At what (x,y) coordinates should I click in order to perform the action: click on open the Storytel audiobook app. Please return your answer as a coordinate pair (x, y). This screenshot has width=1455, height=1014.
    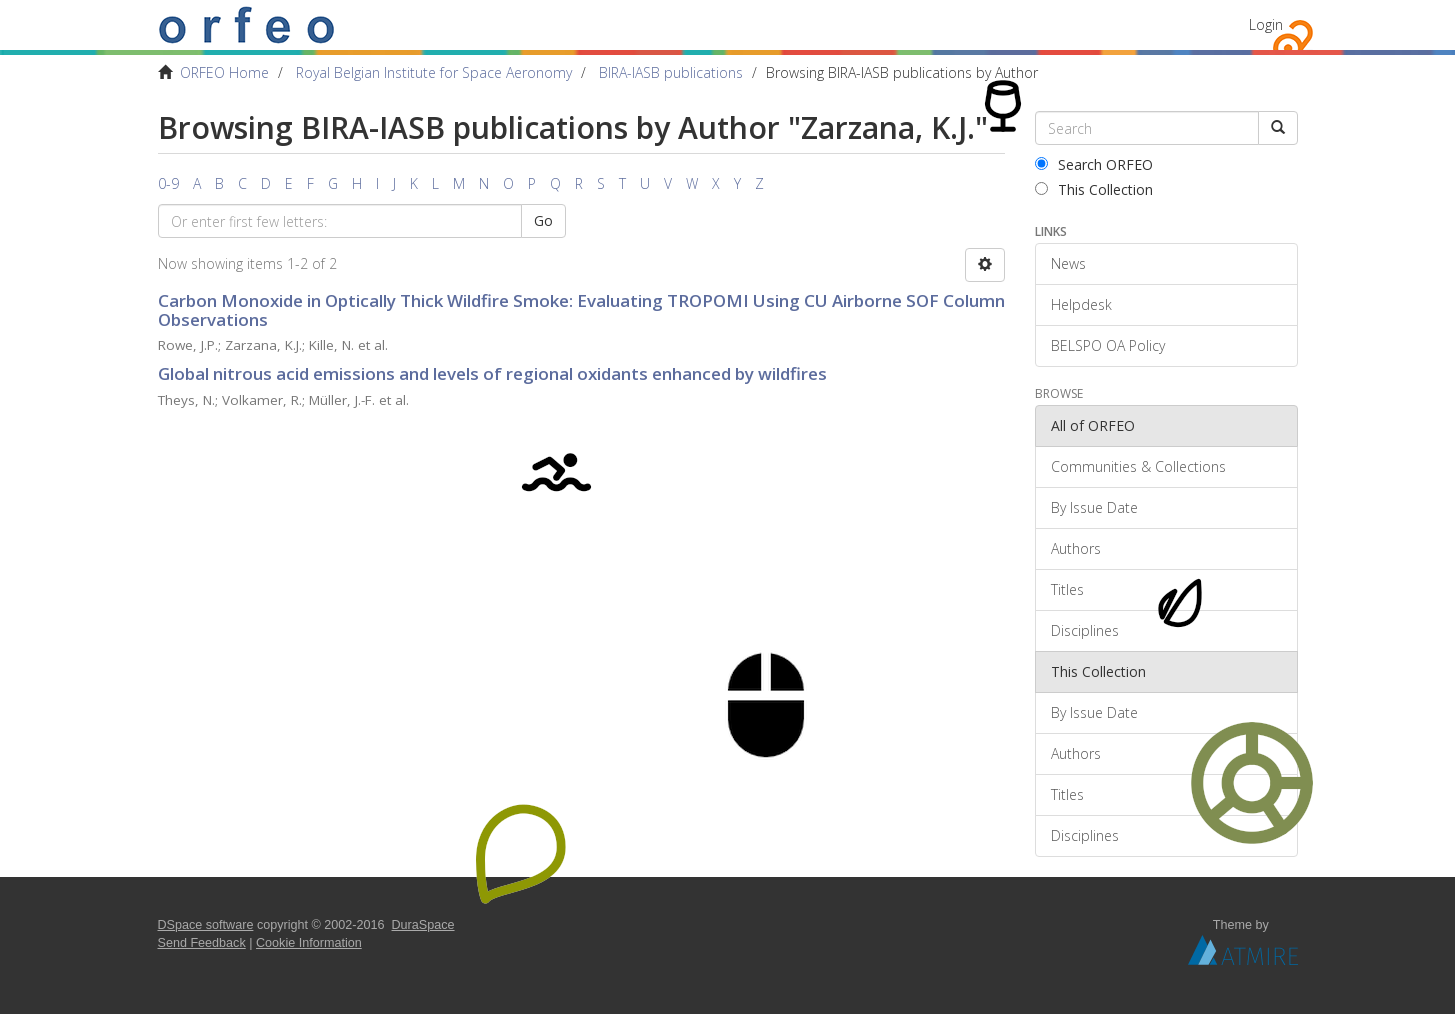
    Looking at the image, I should click on (521, 854).